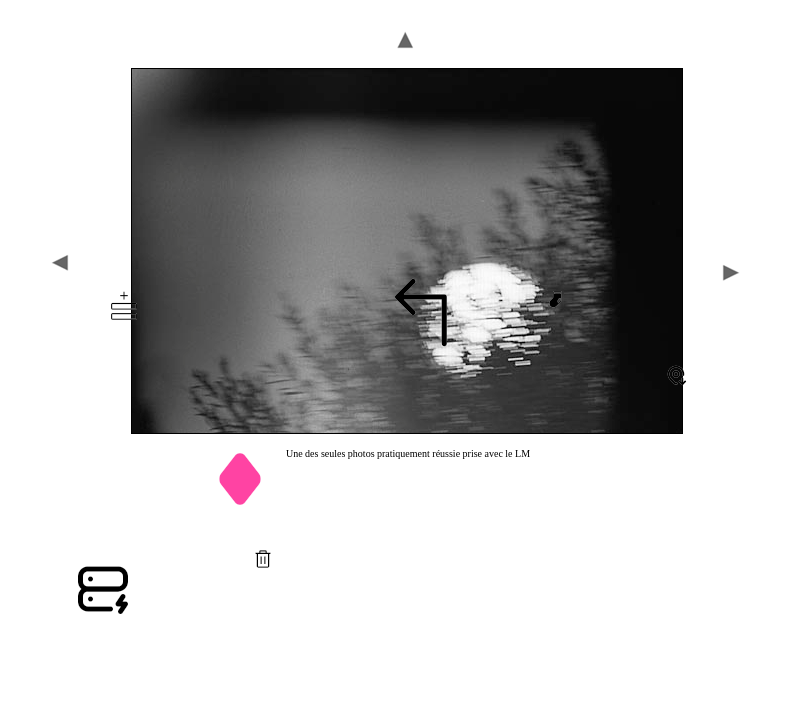  Describe the element at coordinates (423, 312) in the screenshot. I see `go back to previous screen` at that location.